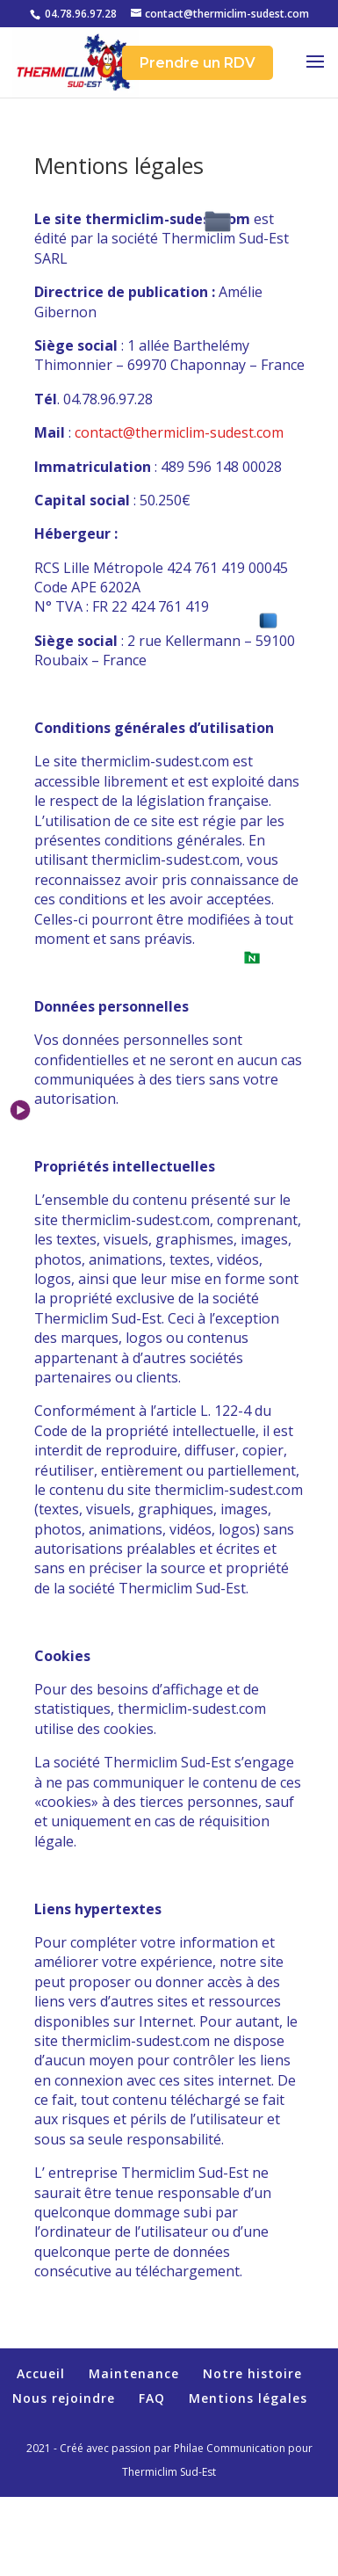 The height and width of the screenshot is (2576, 338). What do you see at coordinates (20, 1110) in the screenshot?
I see `indicates video content or media files` at bounding box center [20, 1110].